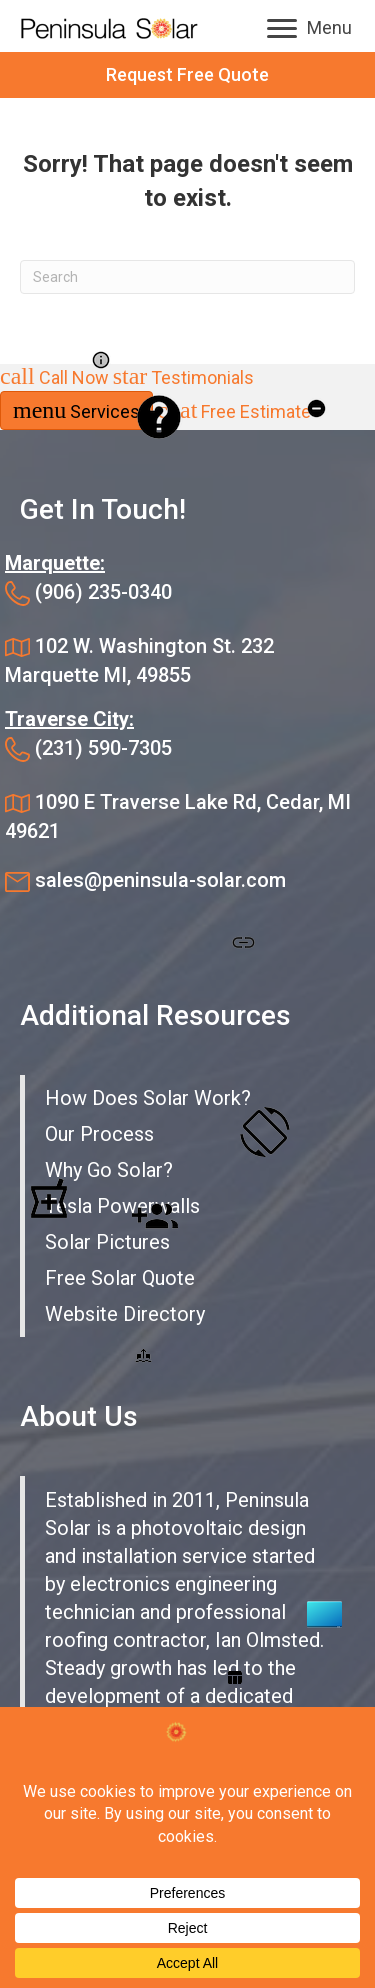 This screenshot has width=375, height=1988. What do you see at coordinates (243, 942) in the screenshot?
I see `copy or share a link` at bounding box center [243, 942].